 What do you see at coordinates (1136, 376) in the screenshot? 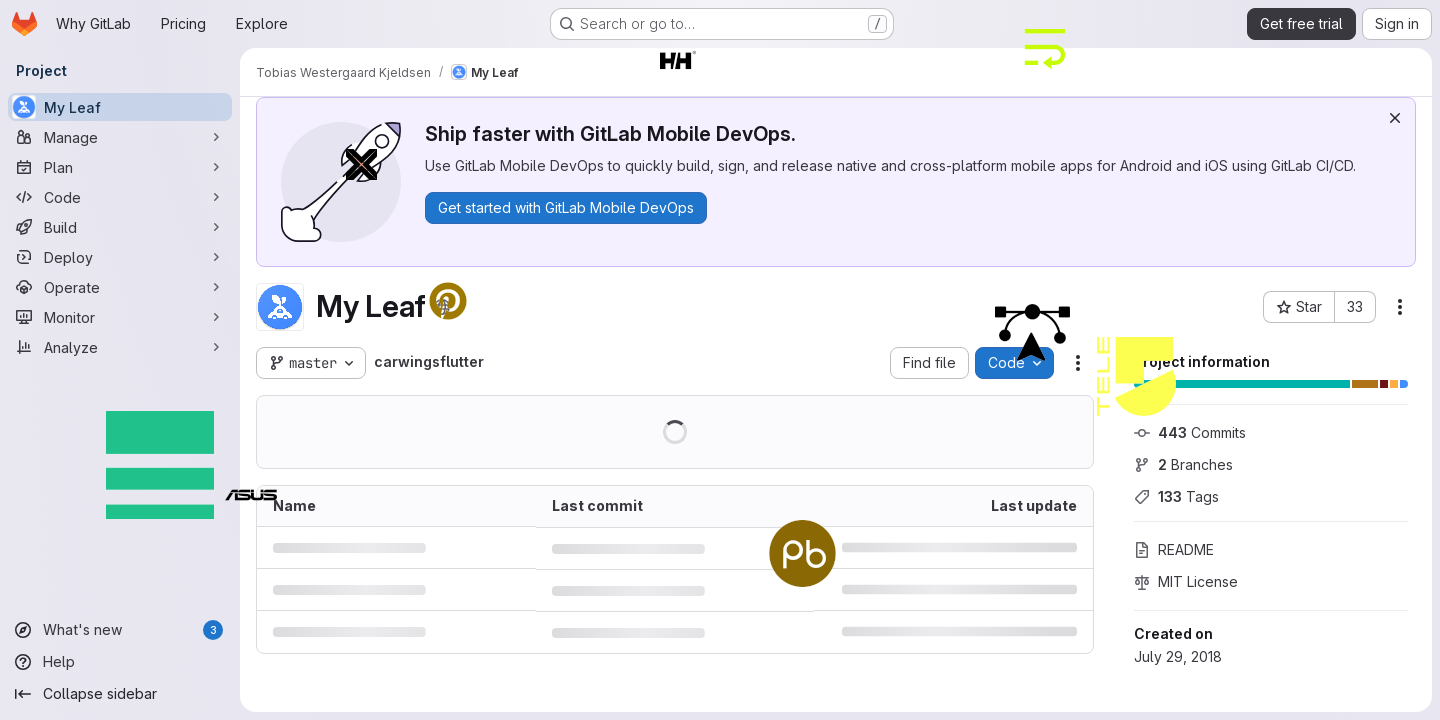
I see `visit the Tele 5 television network website` at bounding box center [1136, 376].